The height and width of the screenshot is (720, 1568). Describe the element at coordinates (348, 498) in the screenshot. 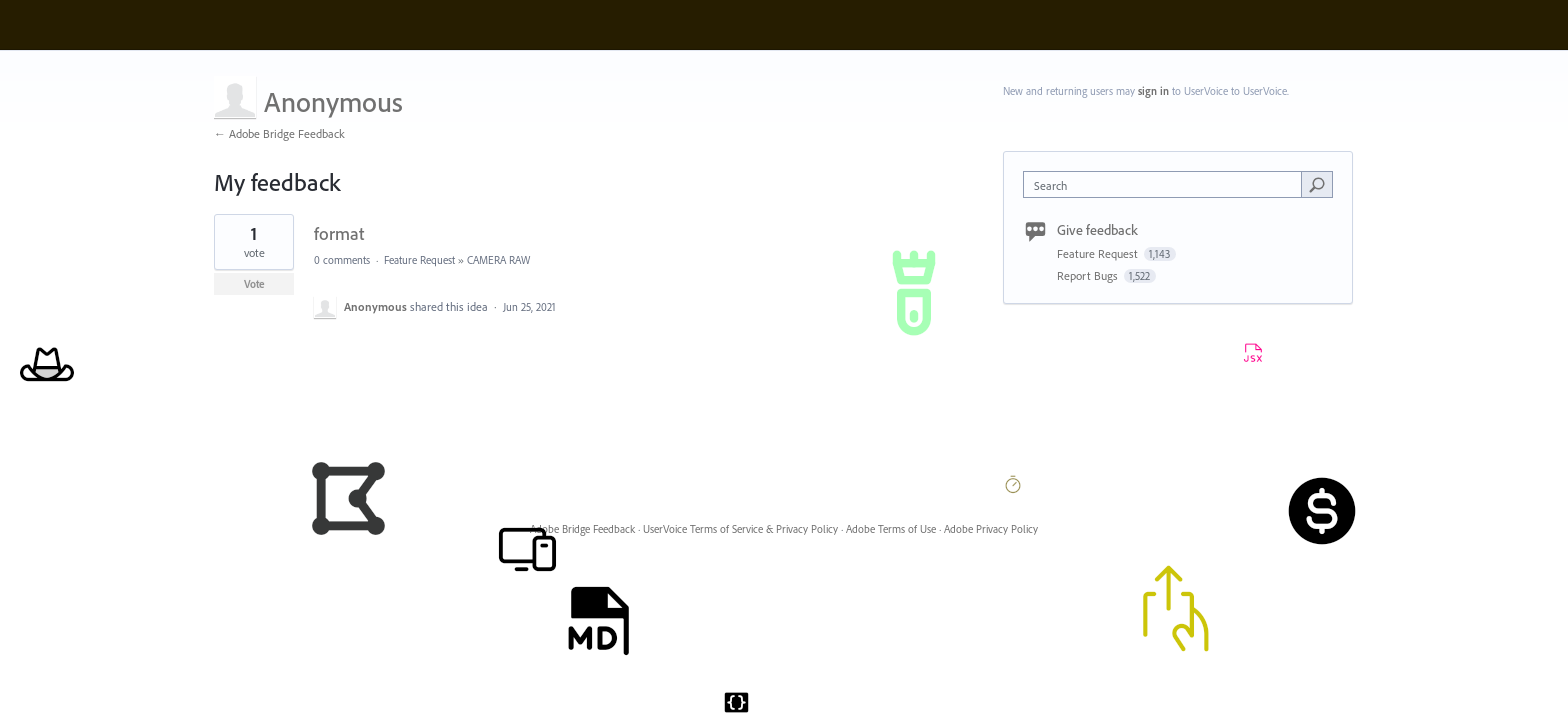

I see `create or edit vector polygon shape` at that location.